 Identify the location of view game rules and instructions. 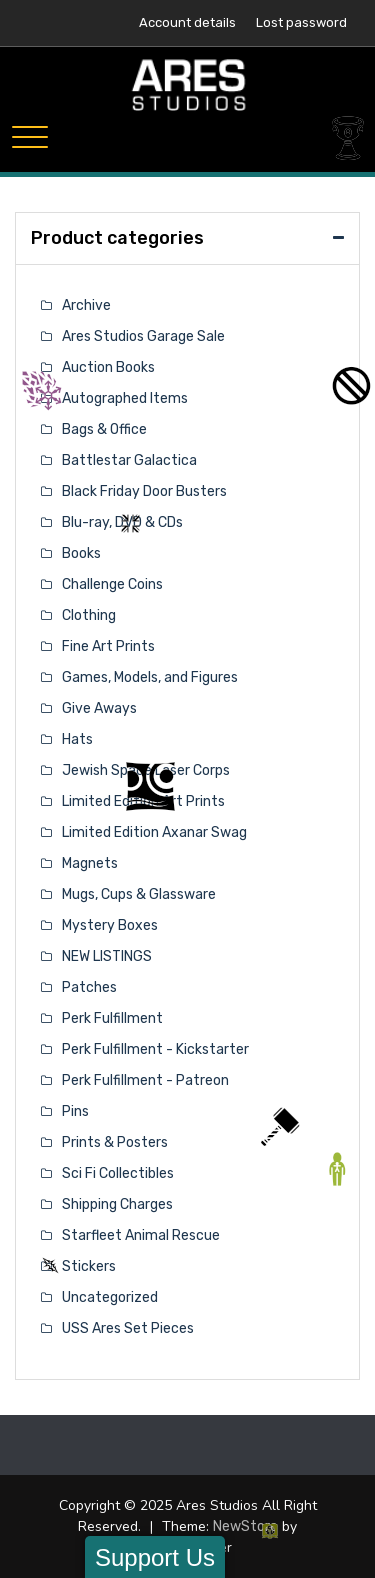
(270, 1531).